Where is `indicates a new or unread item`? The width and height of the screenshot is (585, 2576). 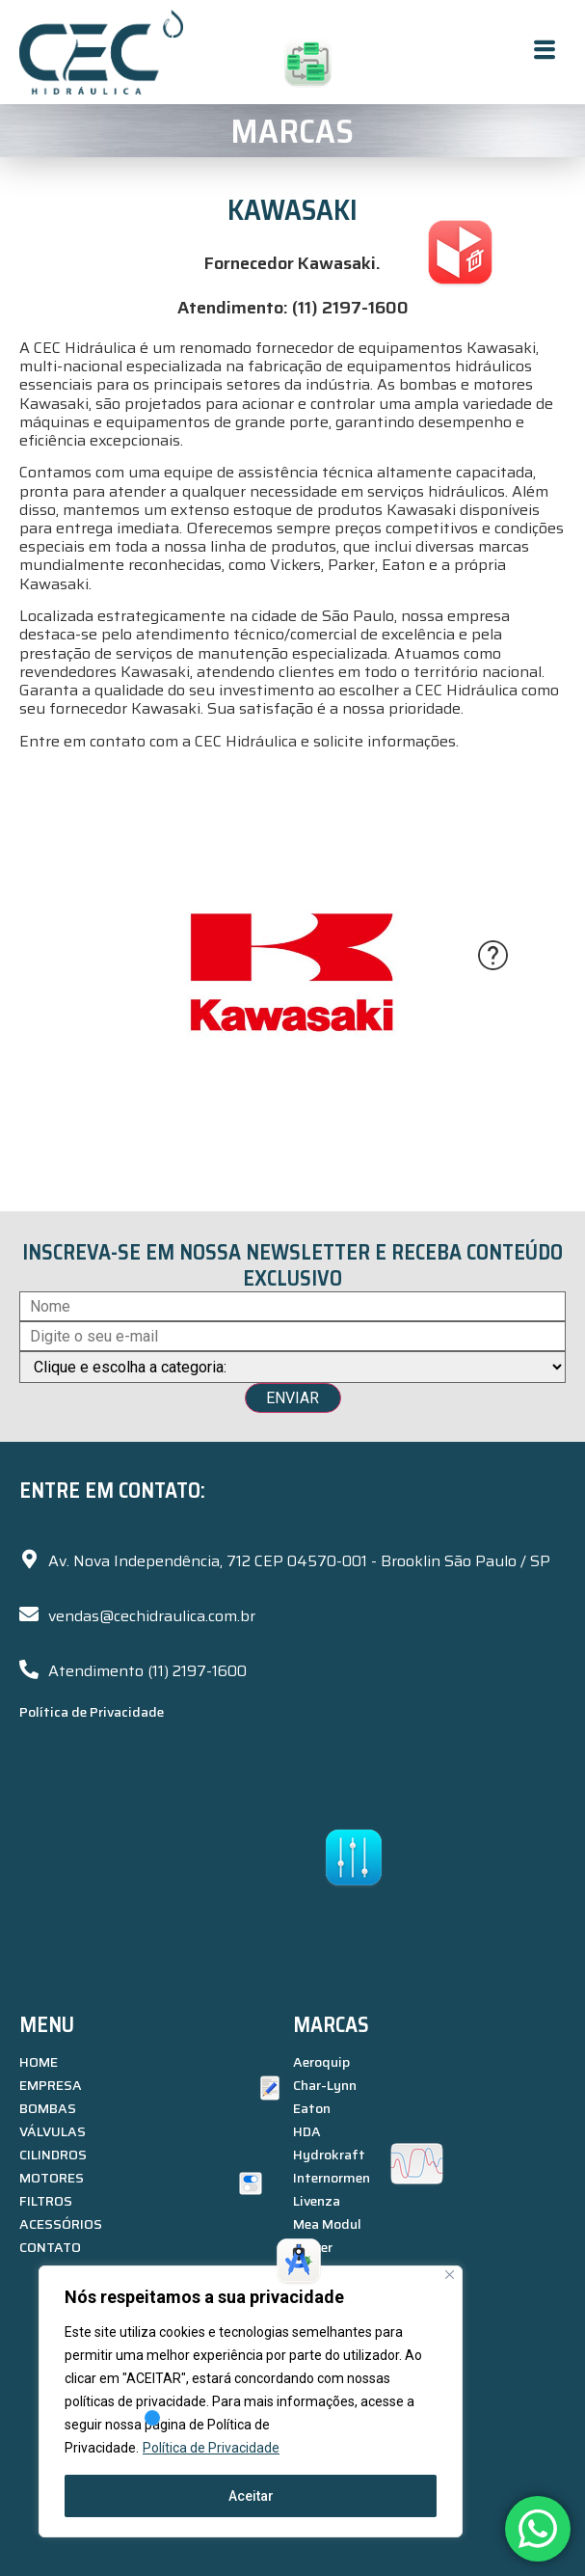
indicates a new or unread item is located at coordinates (152, 2418).